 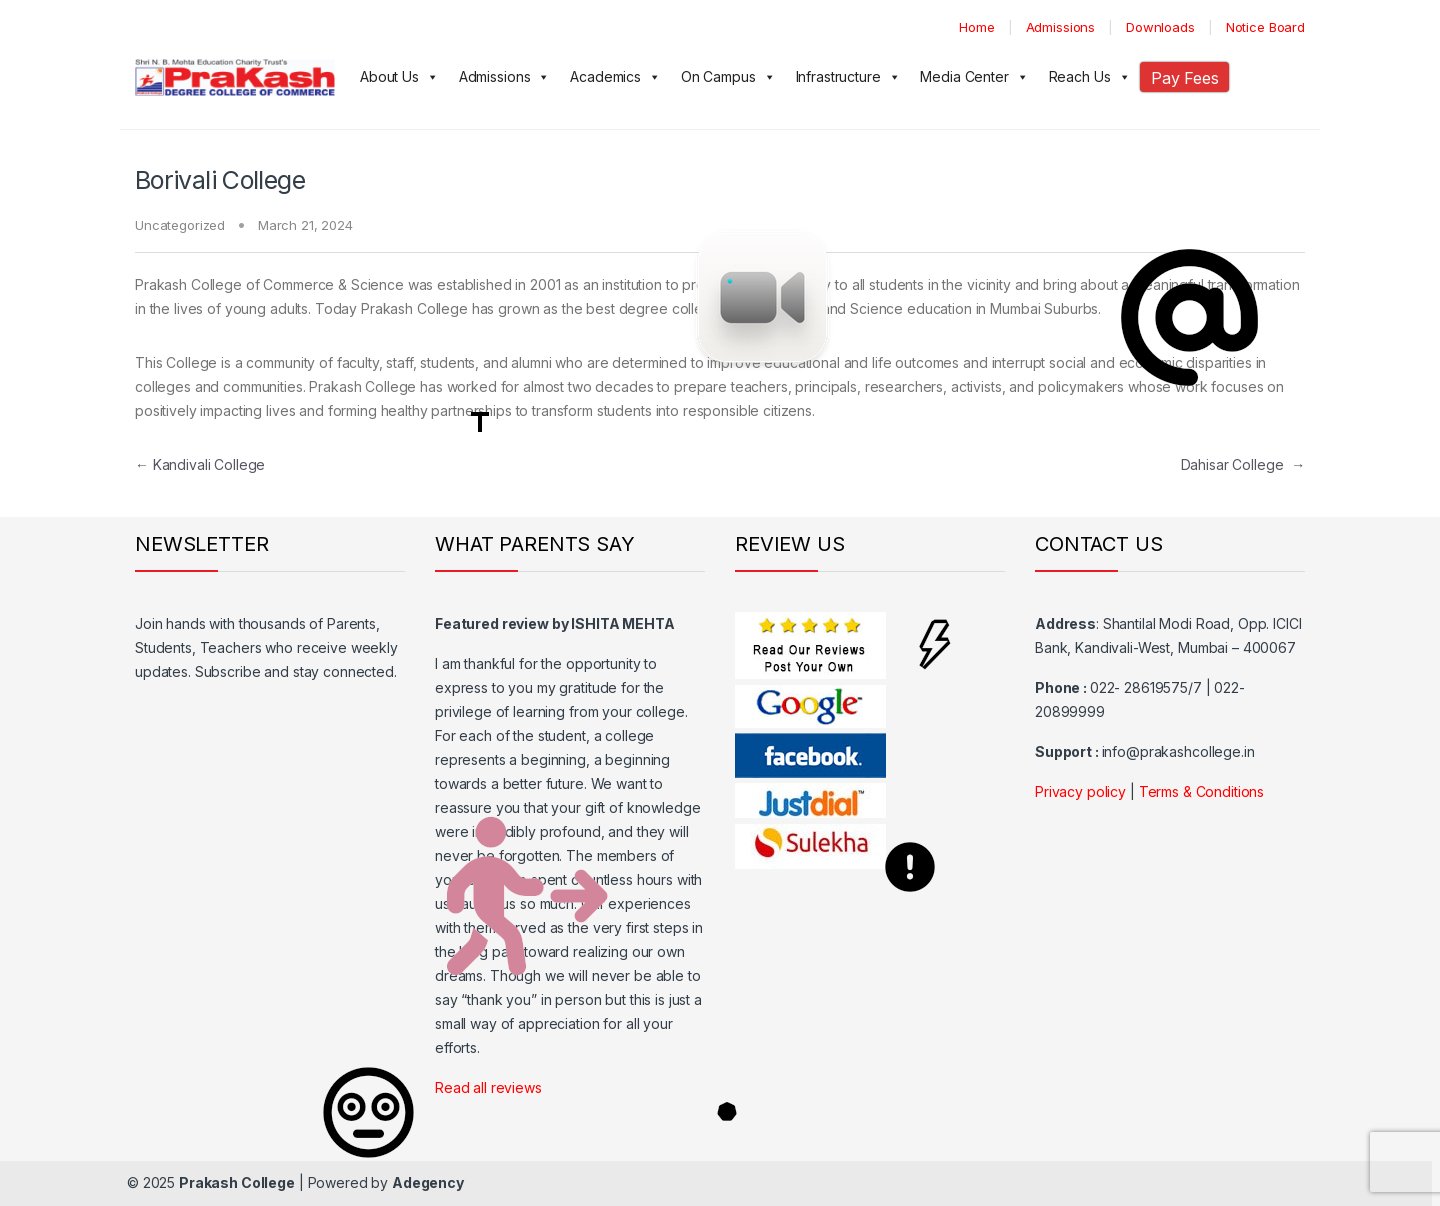 I want to click on add a title or heading to your document, so click(x=480, y=423).